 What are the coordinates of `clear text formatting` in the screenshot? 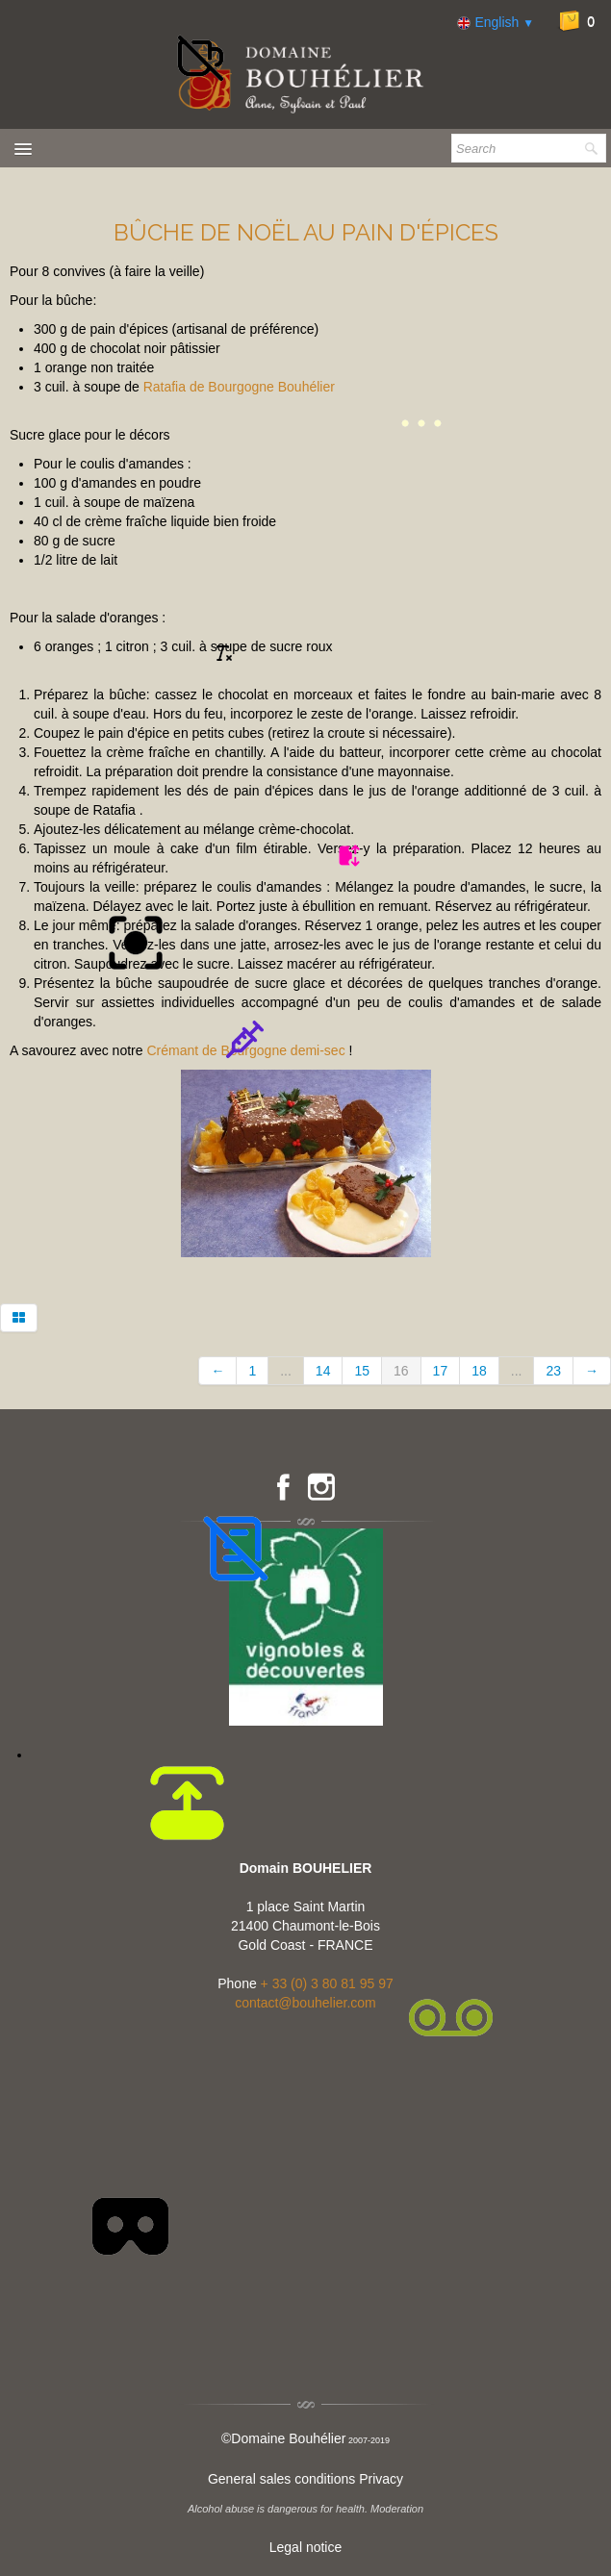 It's located at (222, 653).